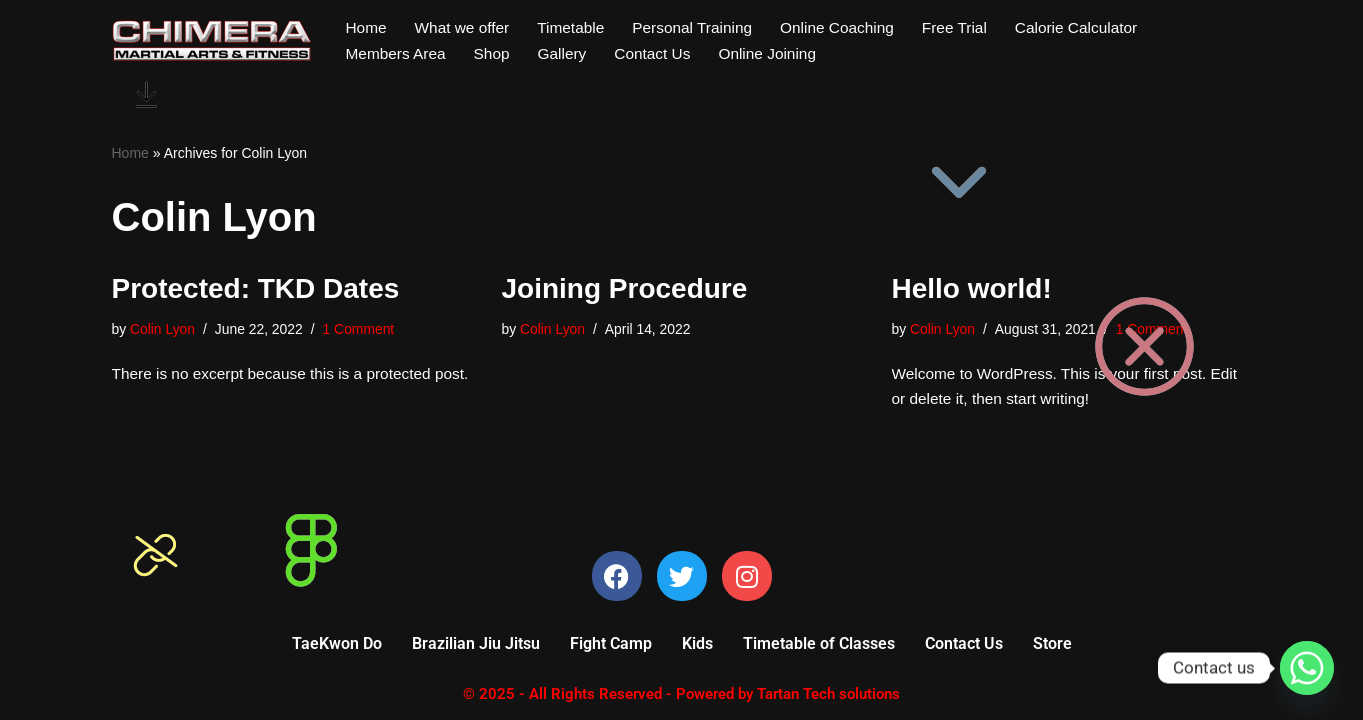  I want to click on close or dismiss a dialog, so click(1144, 346).